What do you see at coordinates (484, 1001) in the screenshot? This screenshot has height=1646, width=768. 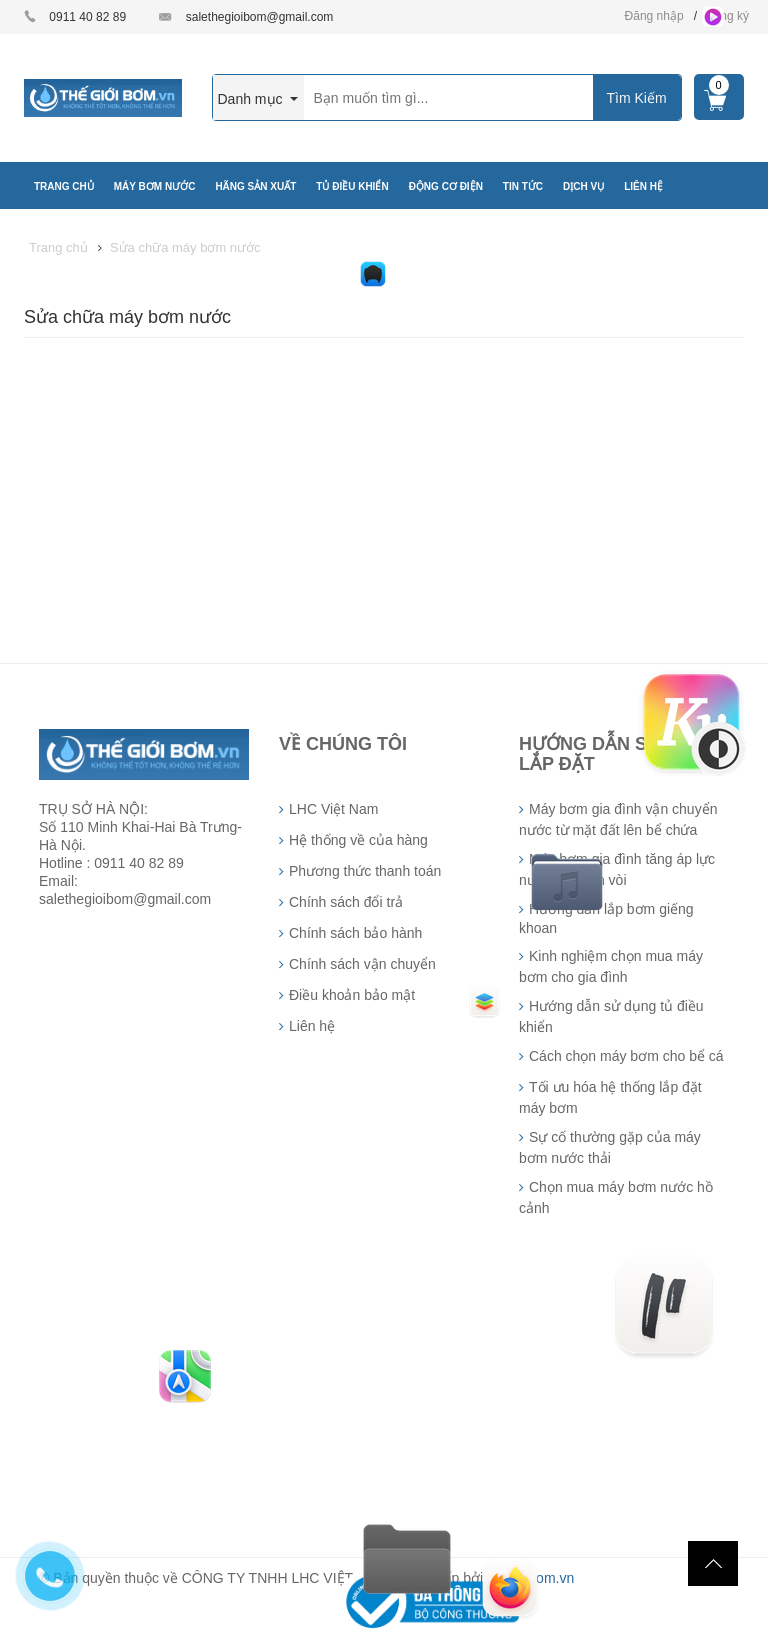 I see `open onlyoffice document suite` at bounding box center [484, 1001].